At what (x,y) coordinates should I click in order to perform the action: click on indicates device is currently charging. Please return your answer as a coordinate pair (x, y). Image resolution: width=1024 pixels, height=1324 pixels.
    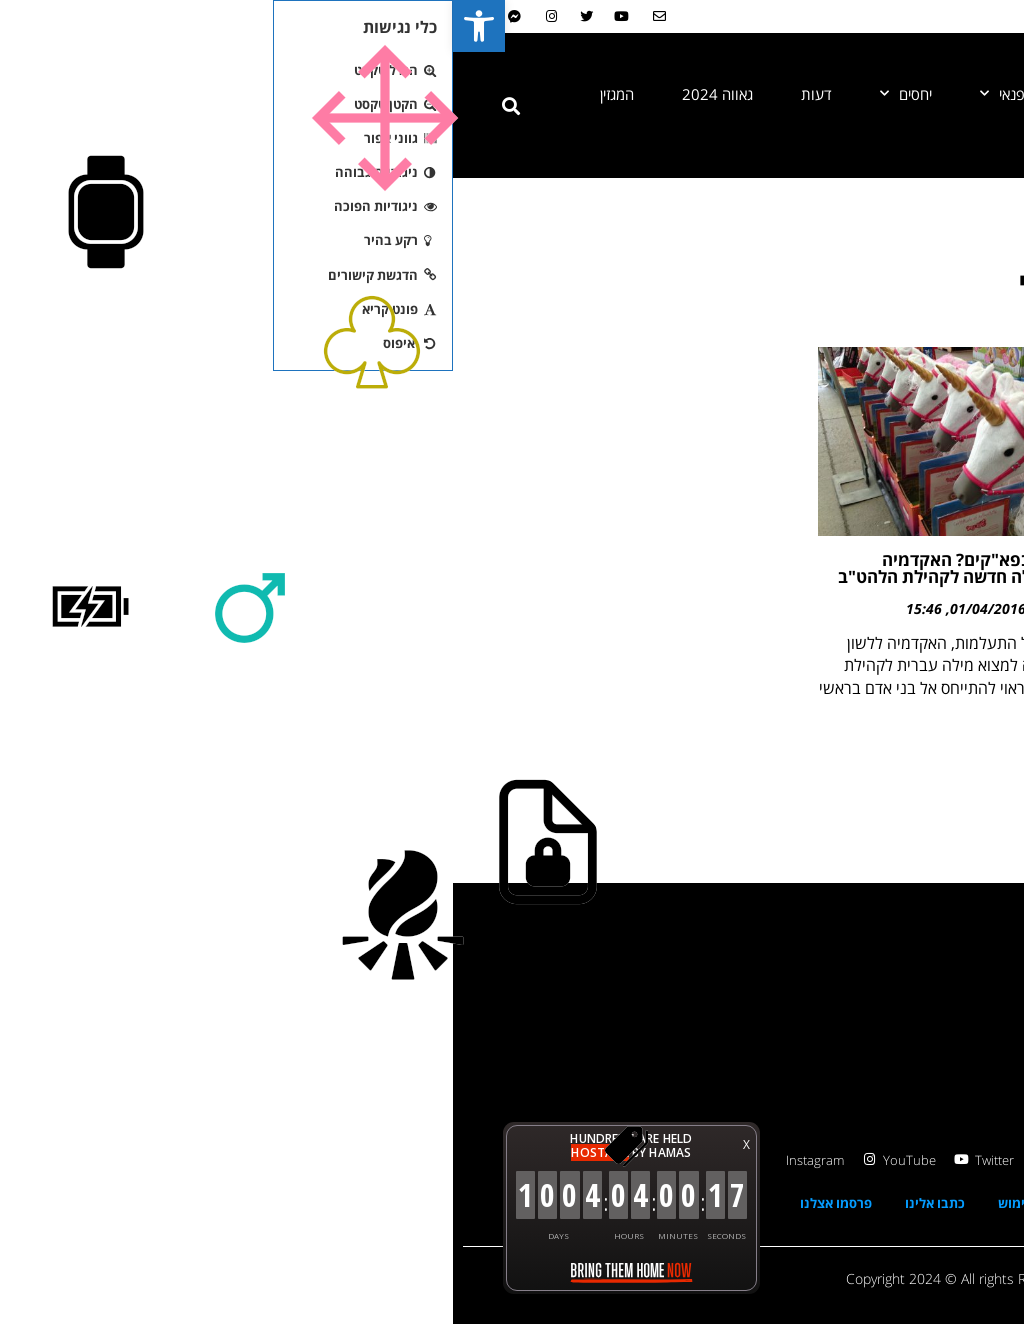
    Looking at the image, I should click on (90, 606).